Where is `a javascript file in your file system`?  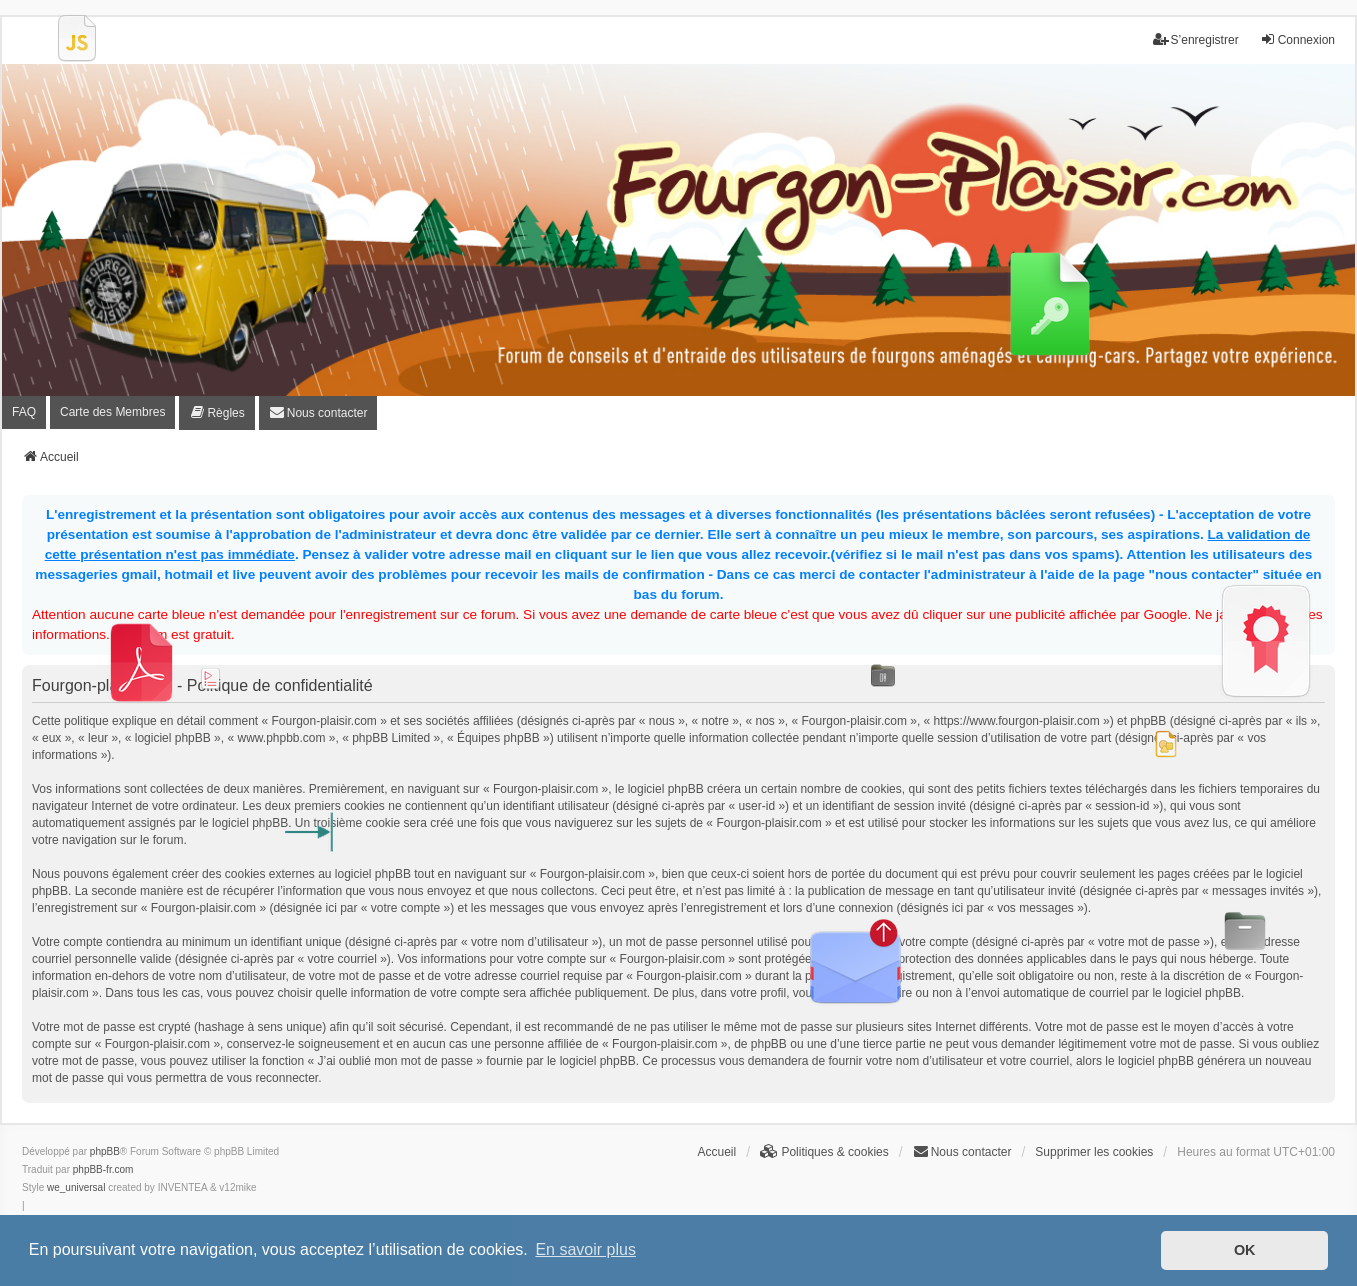 a javascript file in your file system is located at coordinates (77, 38).